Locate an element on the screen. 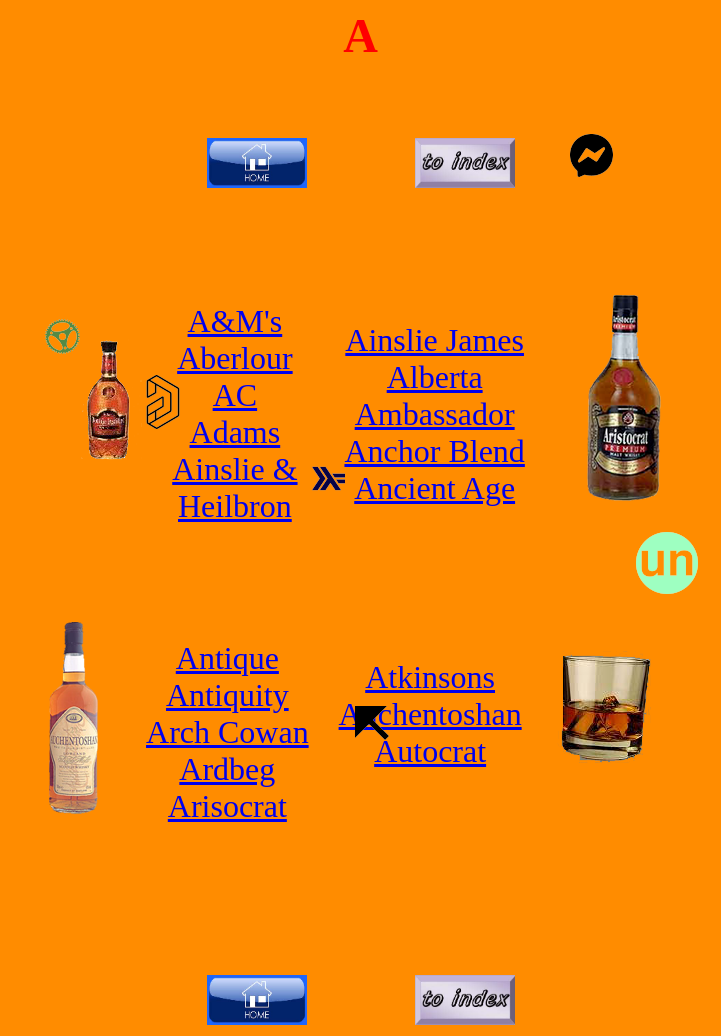  unstop platform logo is located at coordinates (667, 563).